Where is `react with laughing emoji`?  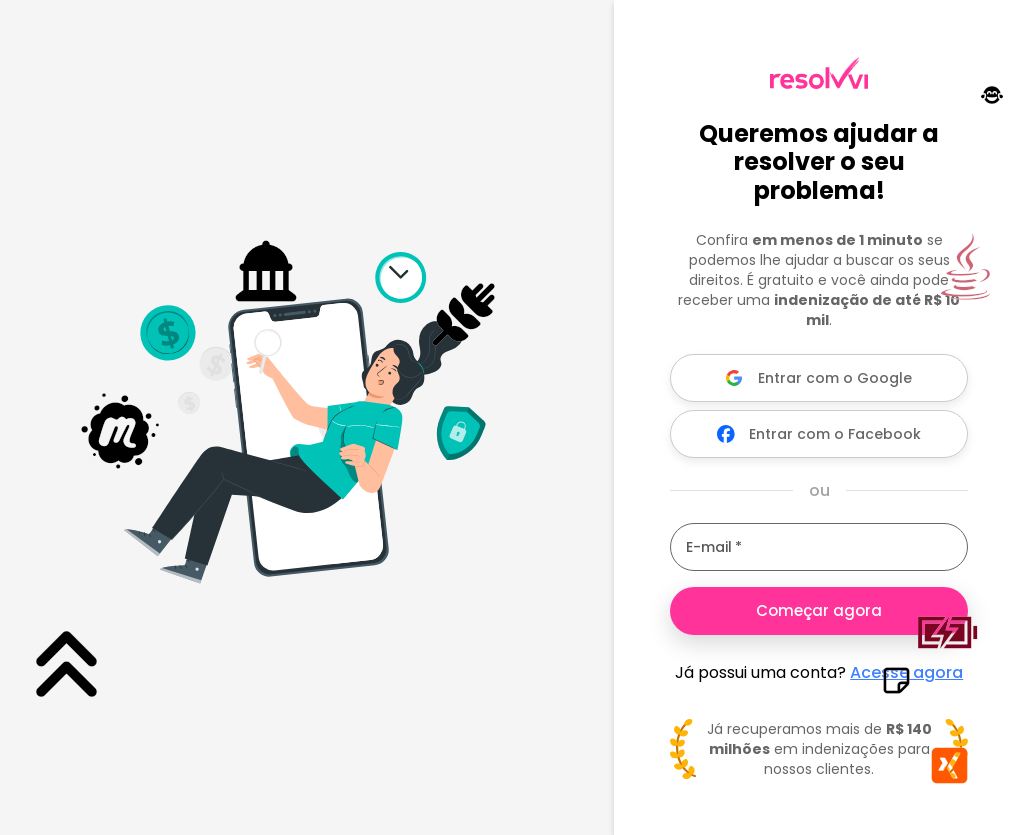
react with laughing emoji is located at coordinates (992, 95).